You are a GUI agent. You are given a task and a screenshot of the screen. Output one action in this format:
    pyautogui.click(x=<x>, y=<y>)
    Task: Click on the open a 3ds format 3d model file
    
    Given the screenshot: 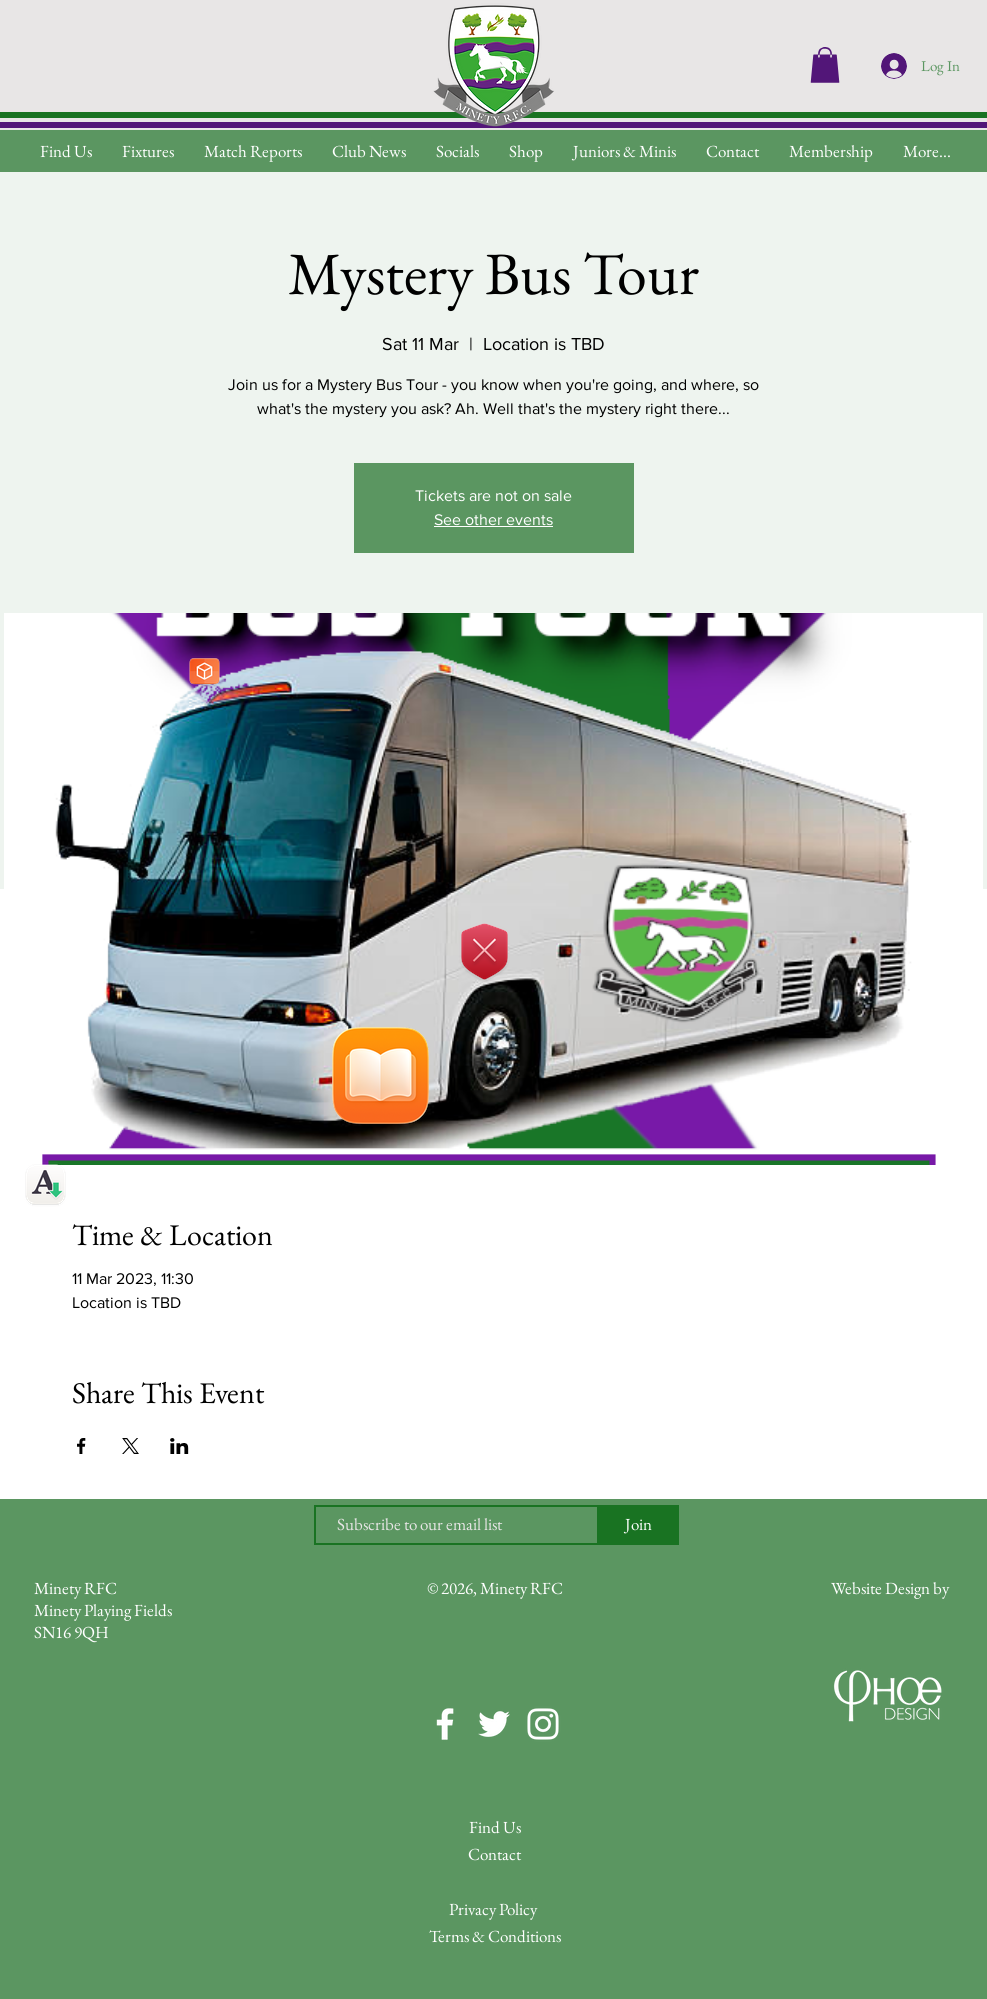 What is the action you would take?
    pyautogui.click(x=204, y=670)
    